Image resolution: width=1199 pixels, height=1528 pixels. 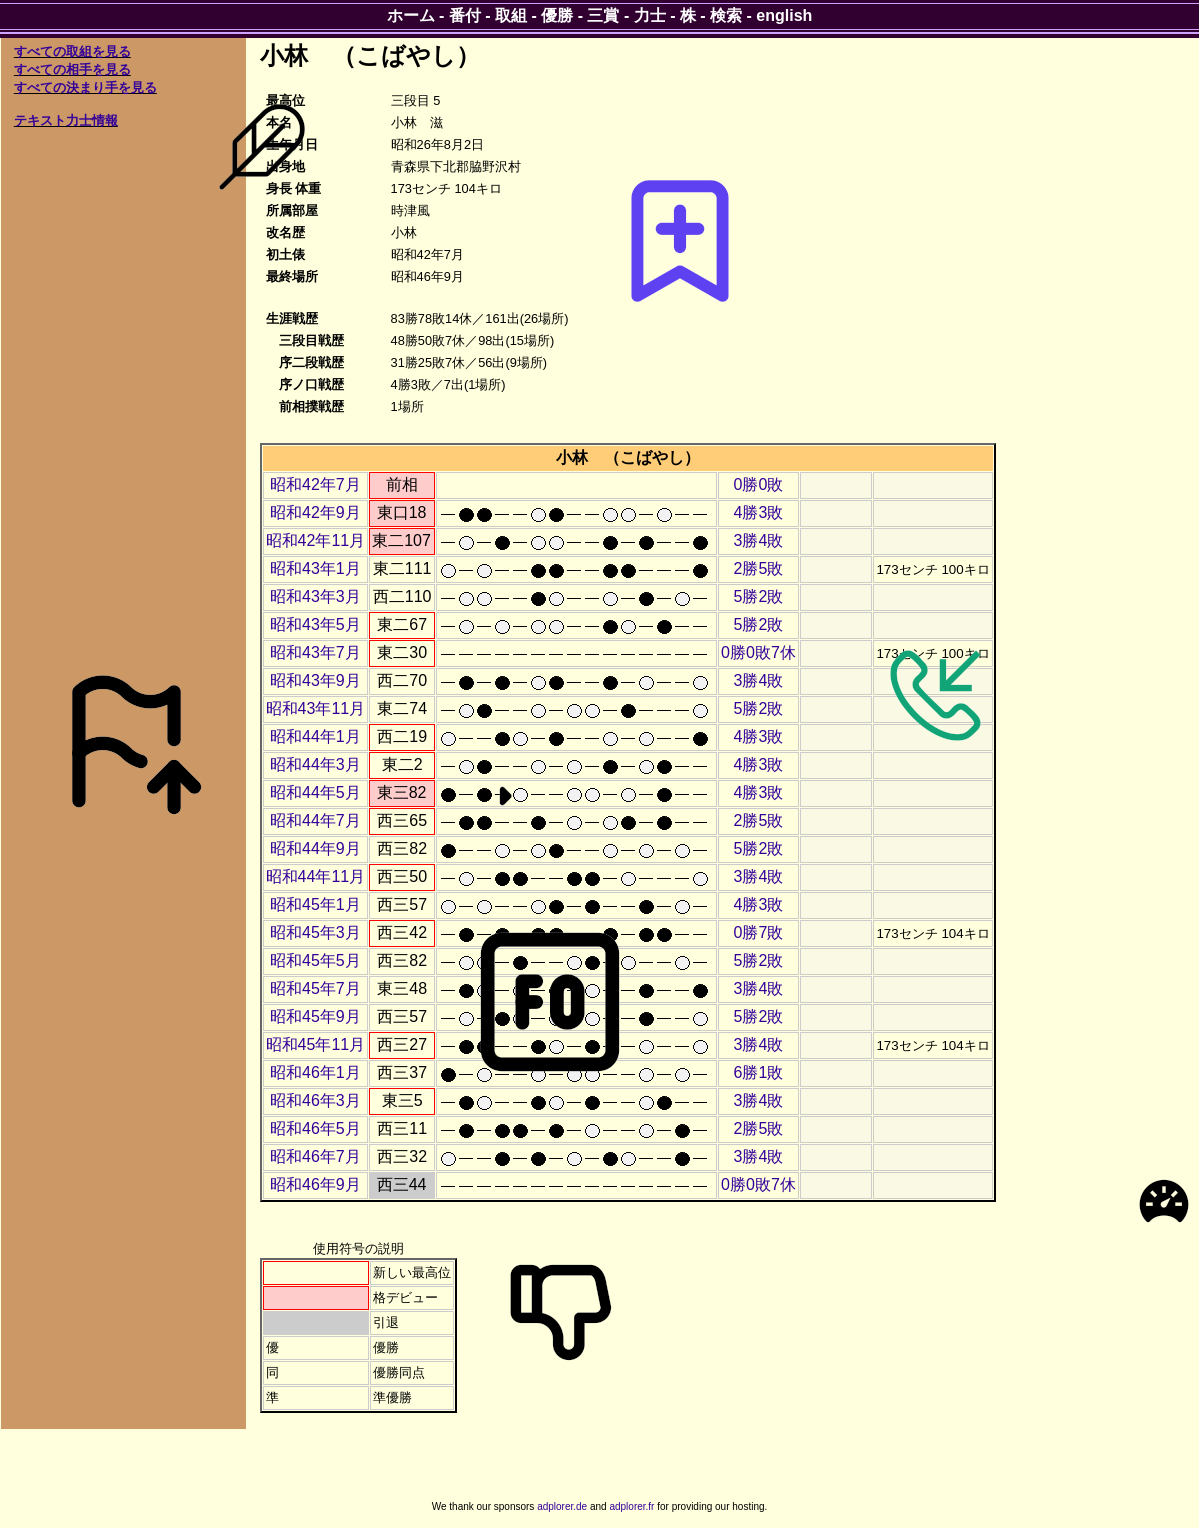 I want to click on dislike or downvote content, so click(x=563, y=1312).